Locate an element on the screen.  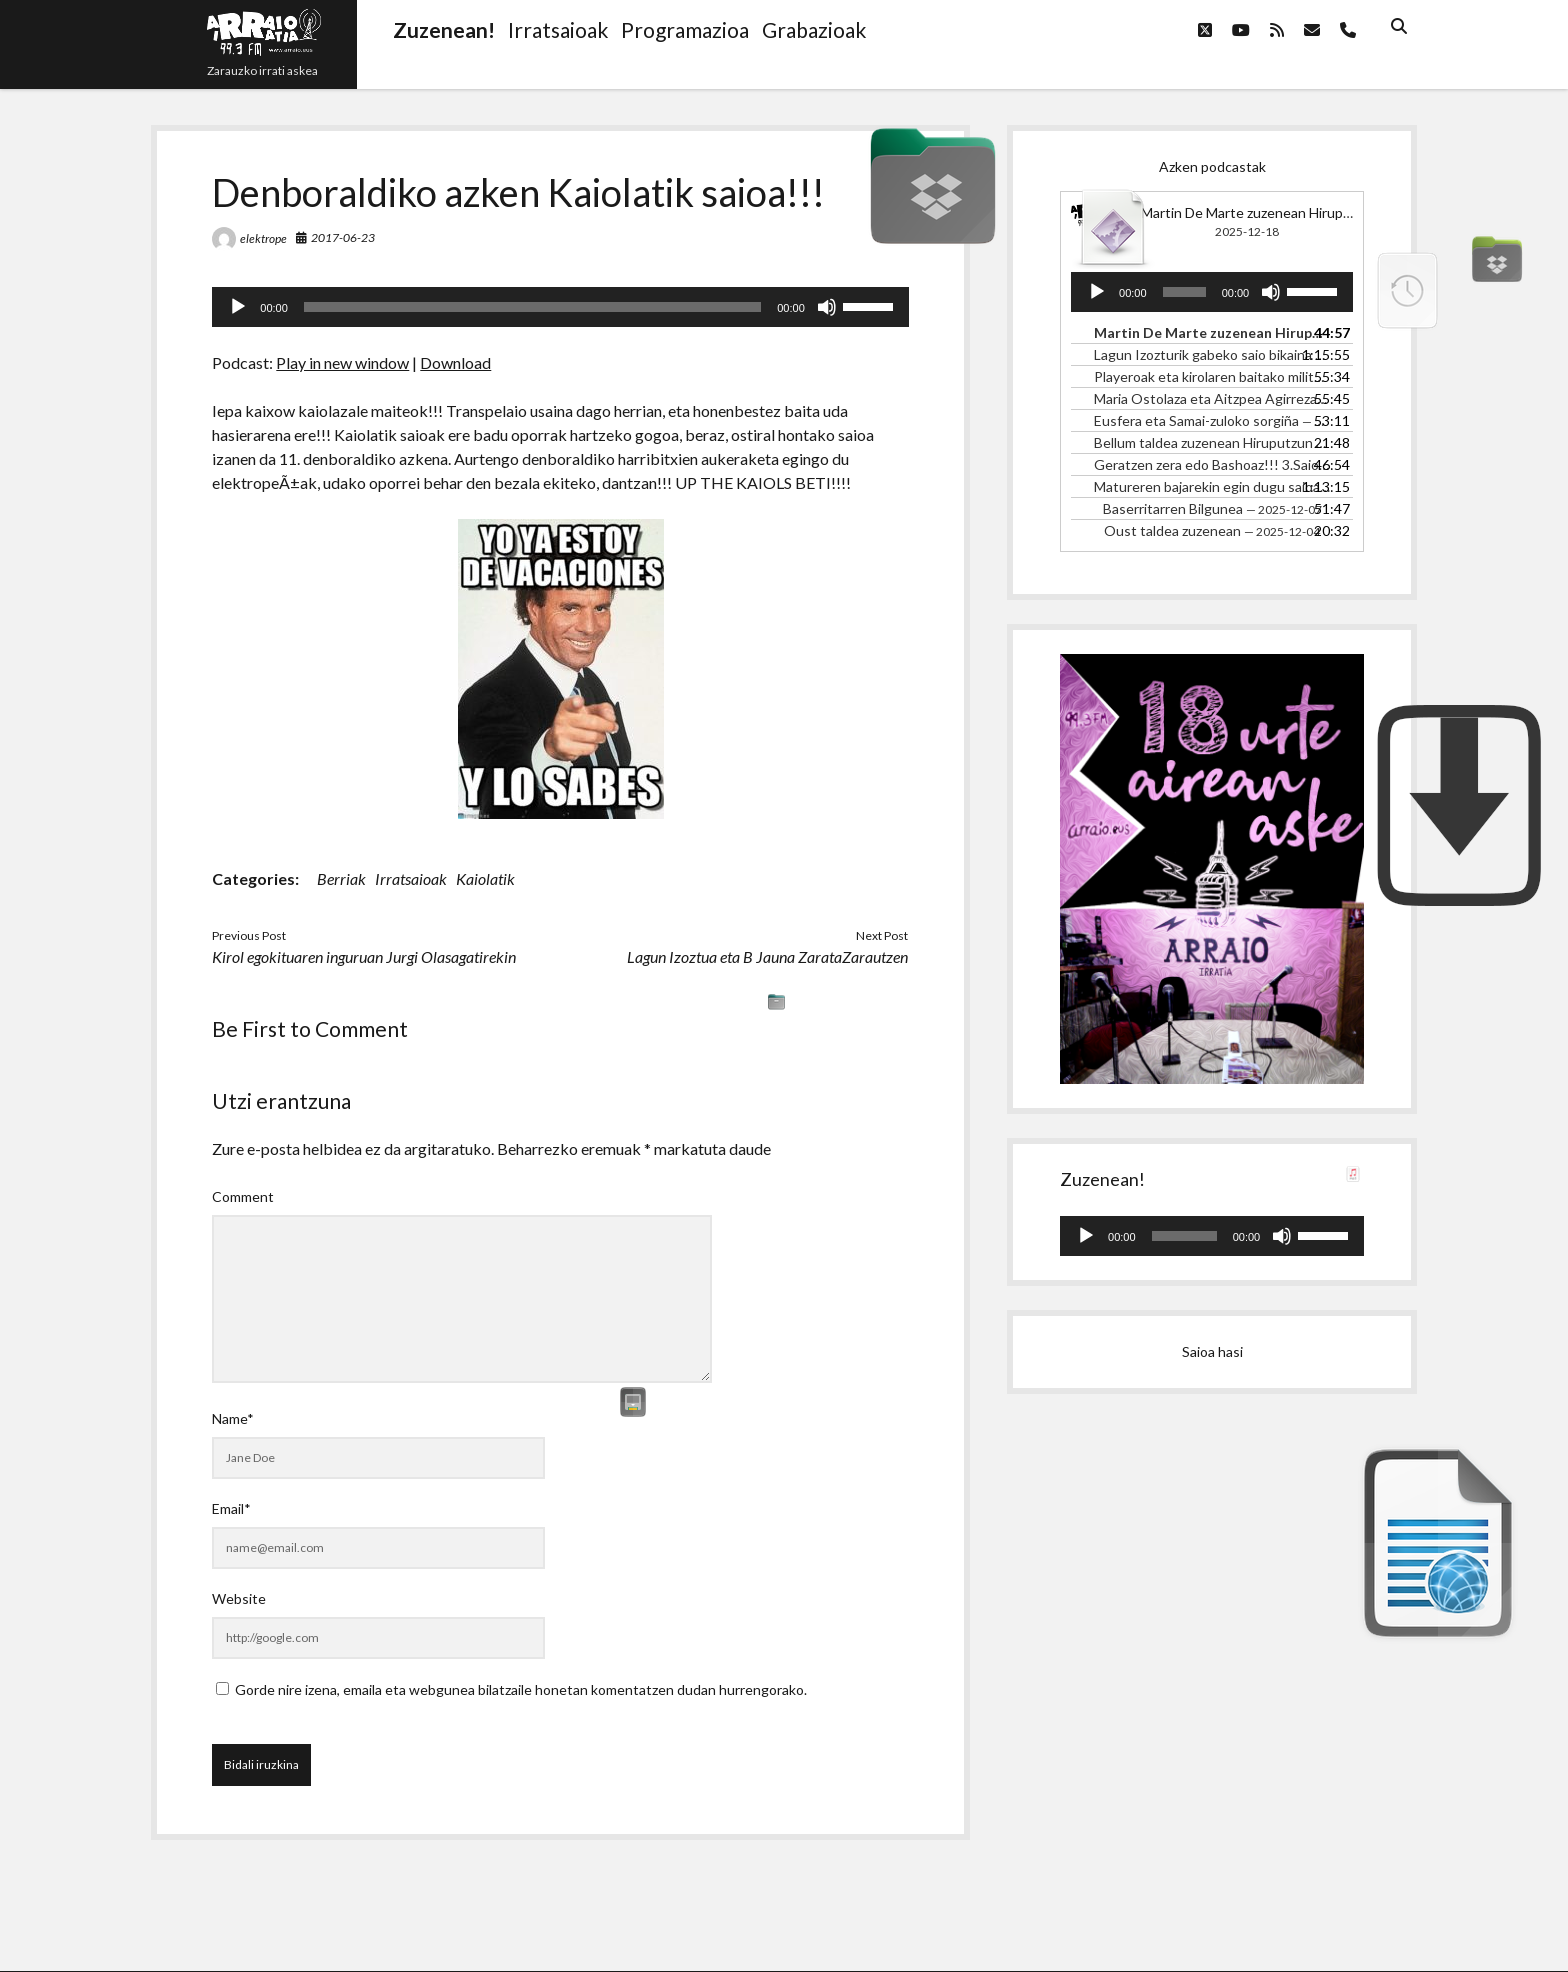
open a libreoffice web document is located at coordinates (1438, 1543).